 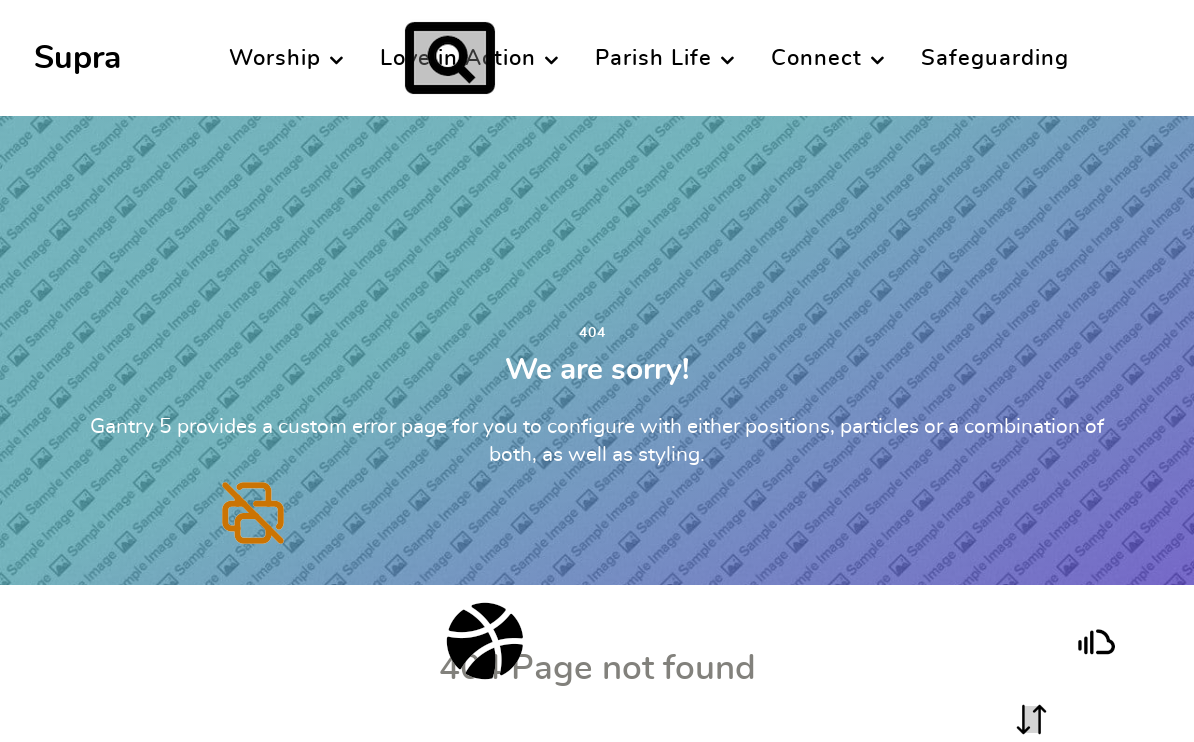 I want to click on search within a document or page, so click(x=450, y=58).